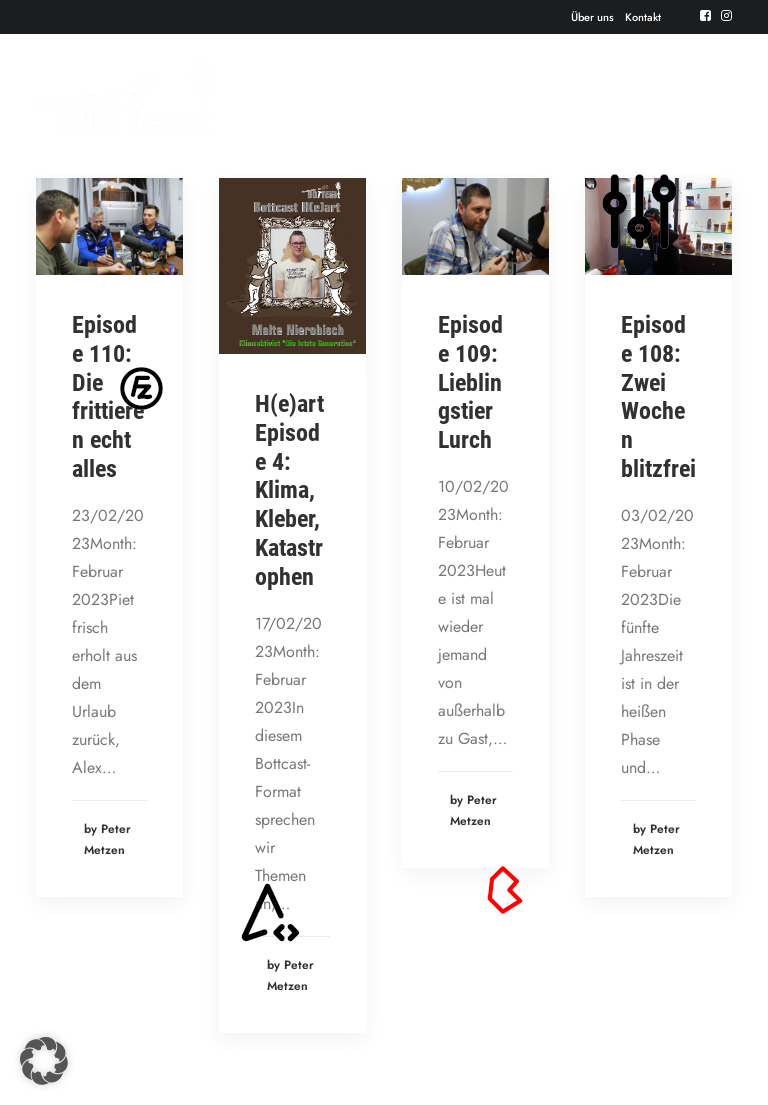 The image size is (768, 1105). Describe the element at coordinates (505, 890) in the screenshot. I see `bulma CSS framework logo` at that location.